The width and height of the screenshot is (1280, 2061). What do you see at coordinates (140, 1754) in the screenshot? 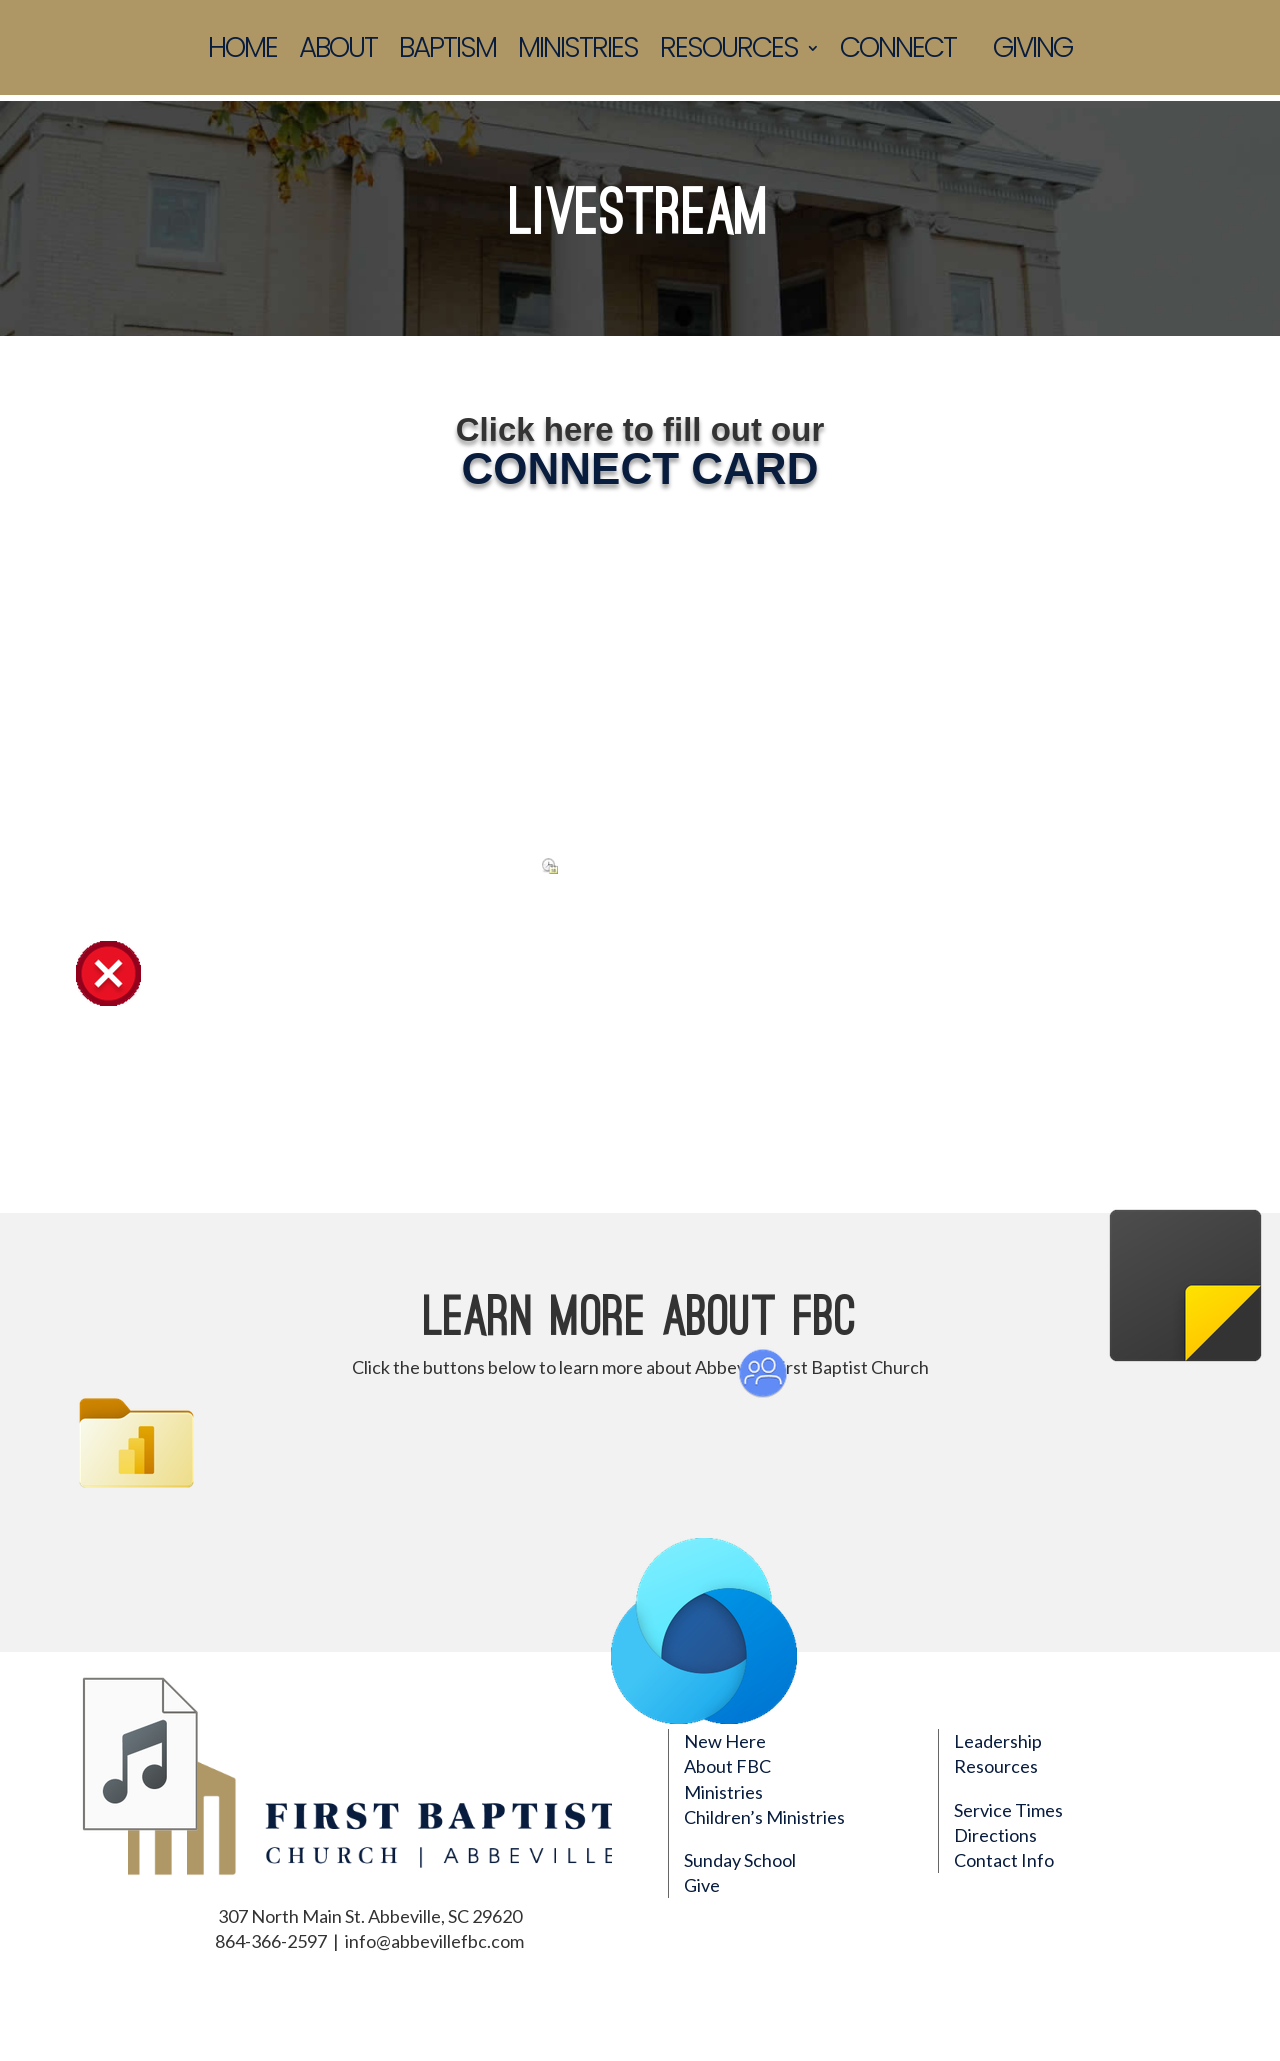
I see `open an audio or music file` at bounding box center [140, 1754].